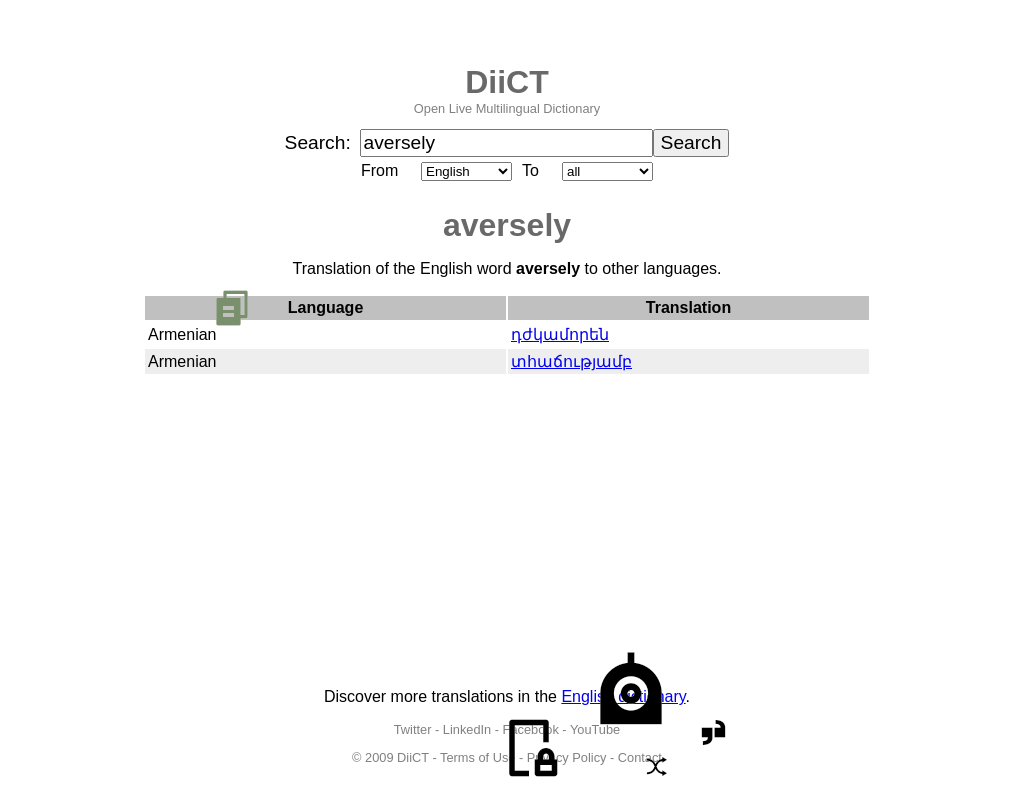  Describe the element at coordinates (631, 690) in the screenshot. I see `access AI or chatbot features` at that location.